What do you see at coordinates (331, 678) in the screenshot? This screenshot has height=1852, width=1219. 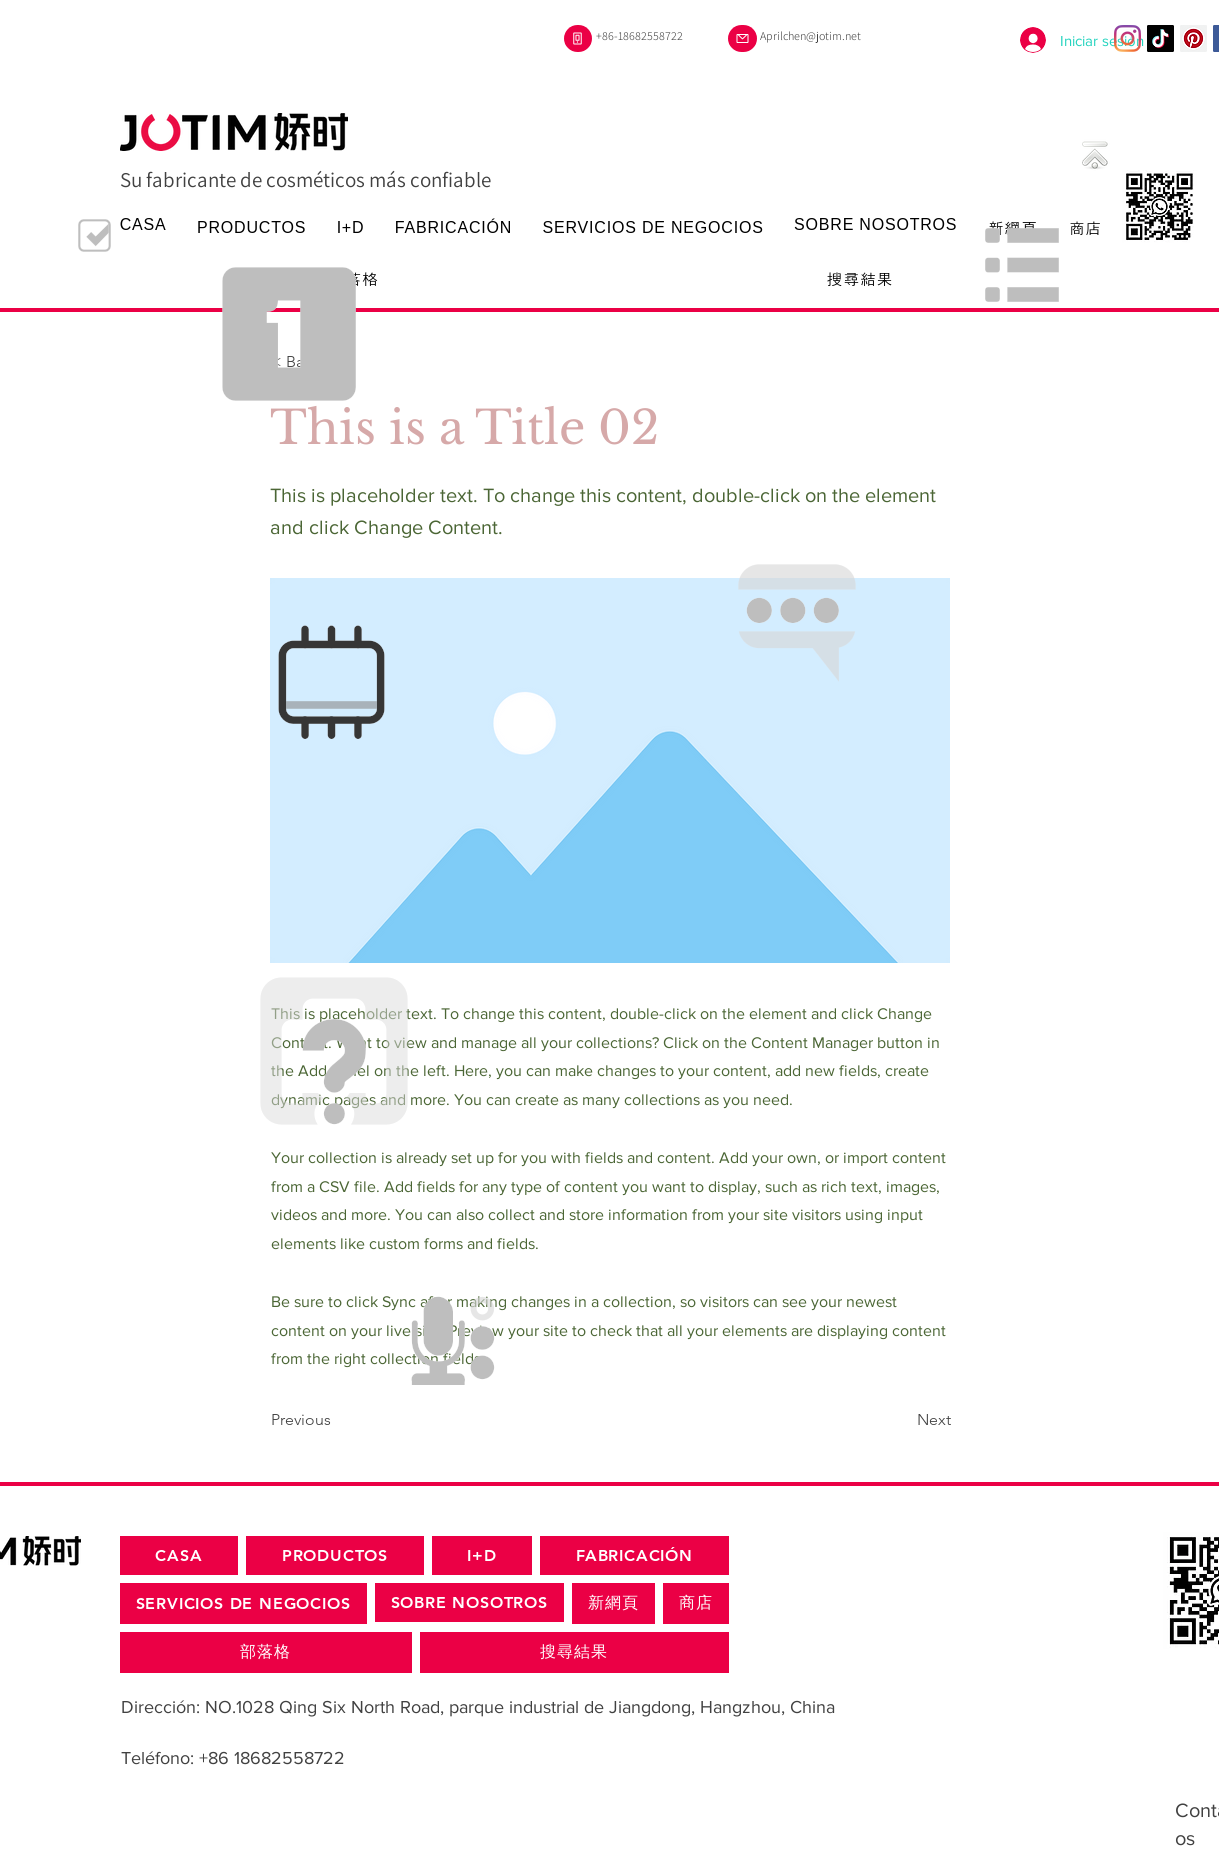 I see `view system hardware information` at bounding box center [331, 678].